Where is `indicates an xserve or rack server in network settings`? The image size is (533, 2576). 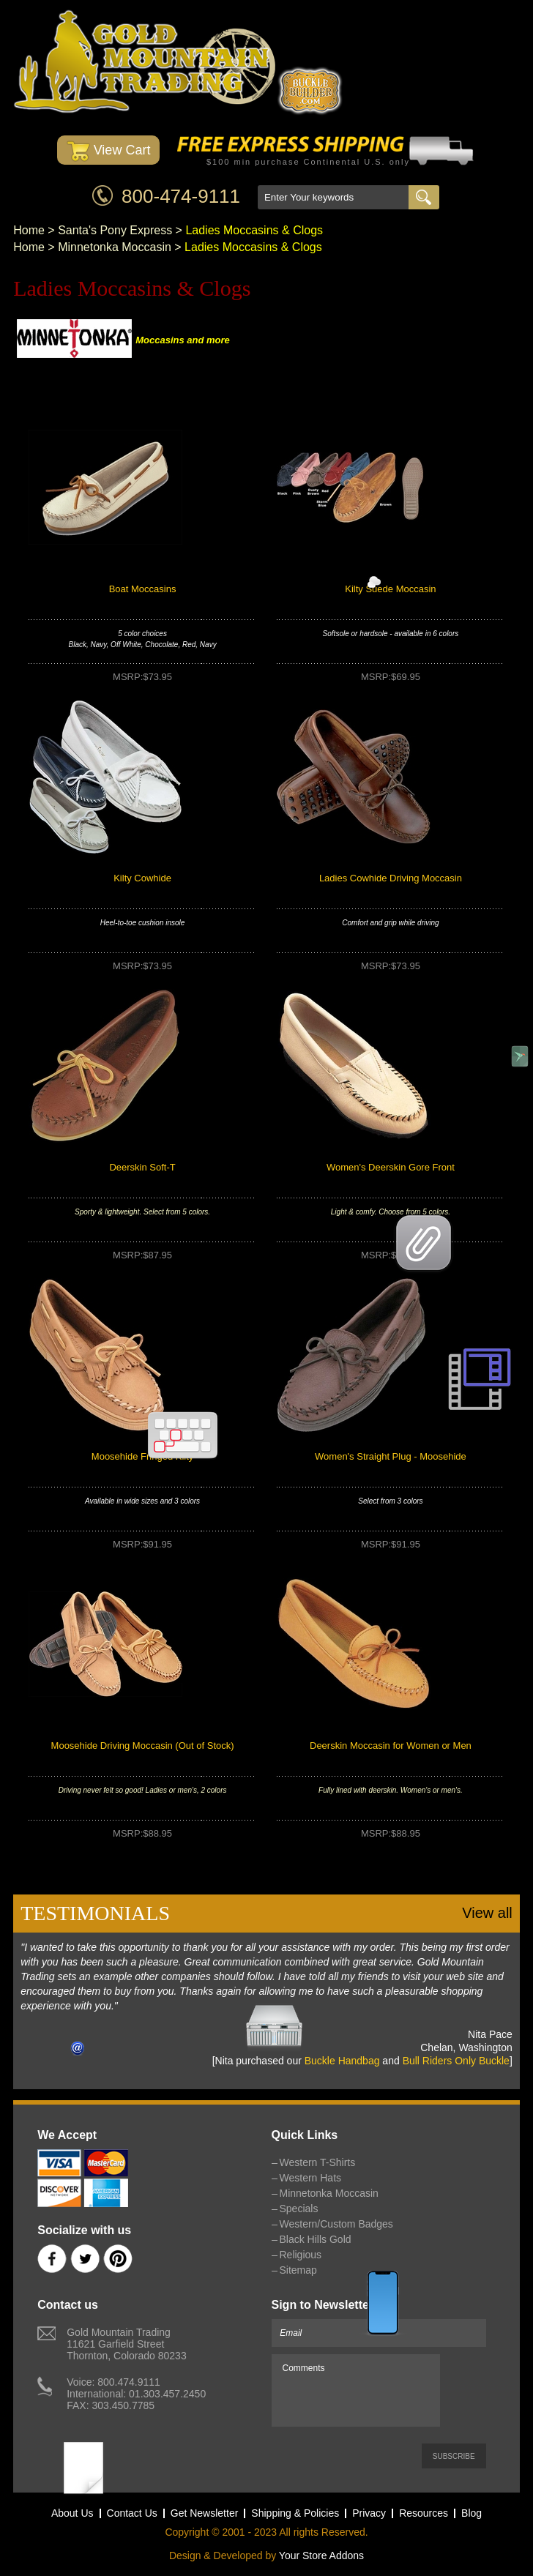 indicates an xserve or rack server in network settings is located at coordinates (274, 2024).